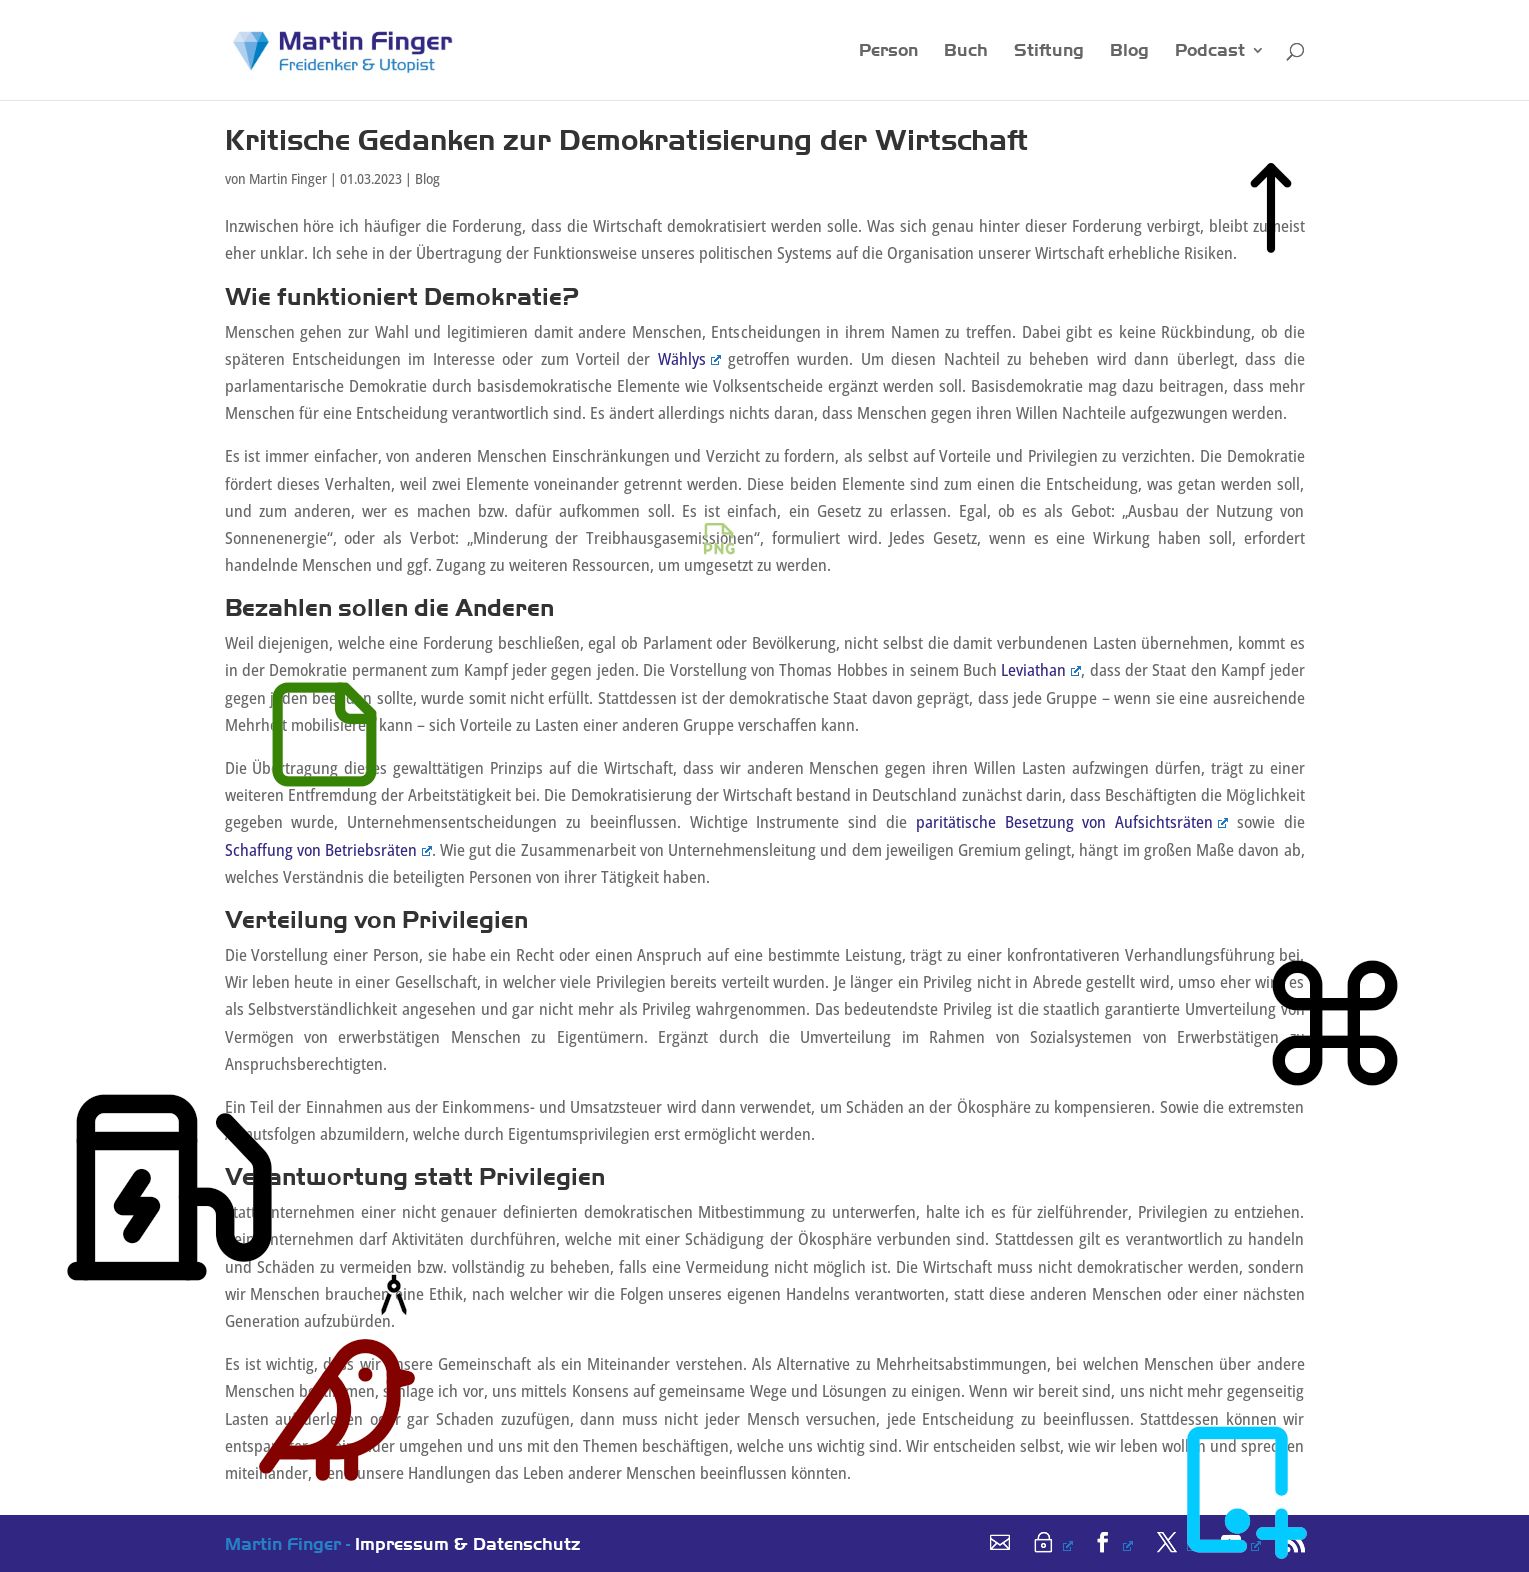 The image size is (1529, 1572). Describe the element at coordinates (1237, 1489) in the screenshot. I see `add a new tablet device` at that location.